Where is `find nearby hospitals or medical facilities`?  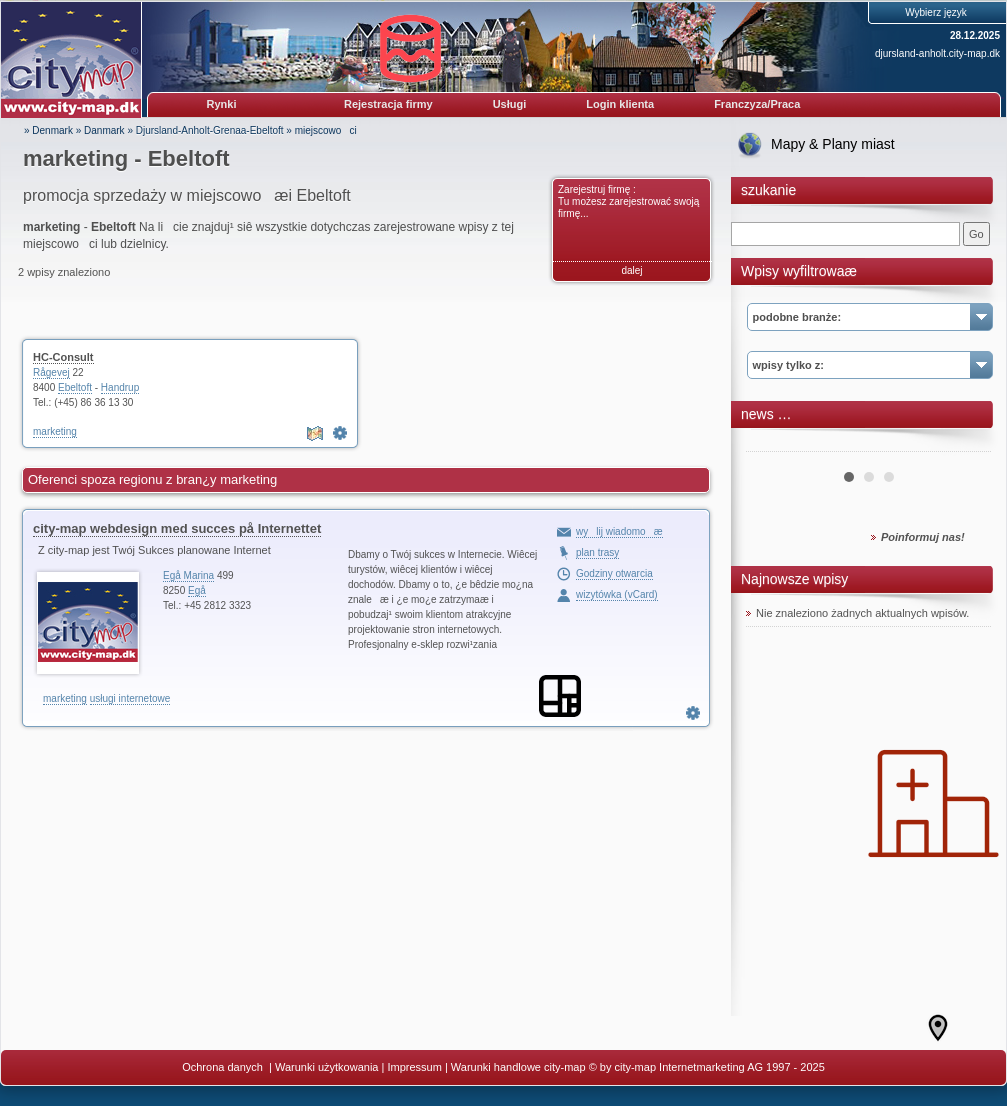
find nearby hospitals or medical facilities is located at coordinates (926, 803).